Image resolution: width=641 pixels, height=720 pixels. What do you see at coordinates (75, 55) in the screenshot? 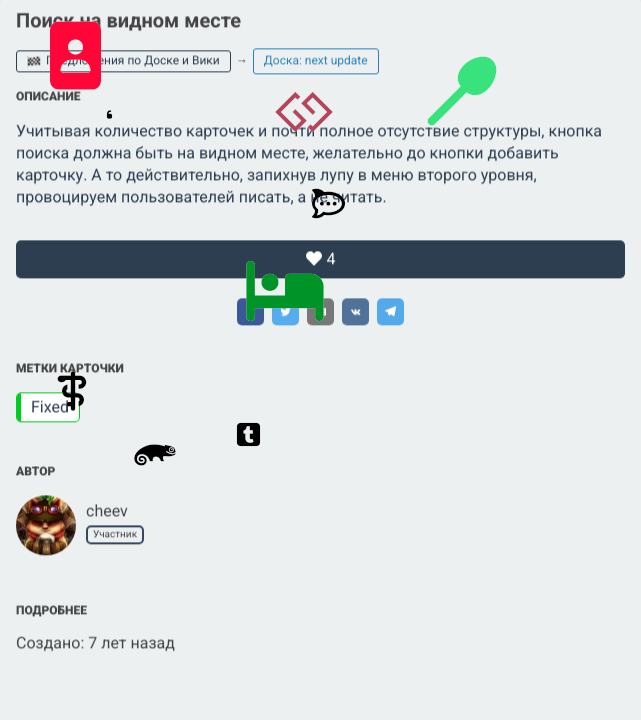
I see `view user profile` at bounding box center [75, 55].